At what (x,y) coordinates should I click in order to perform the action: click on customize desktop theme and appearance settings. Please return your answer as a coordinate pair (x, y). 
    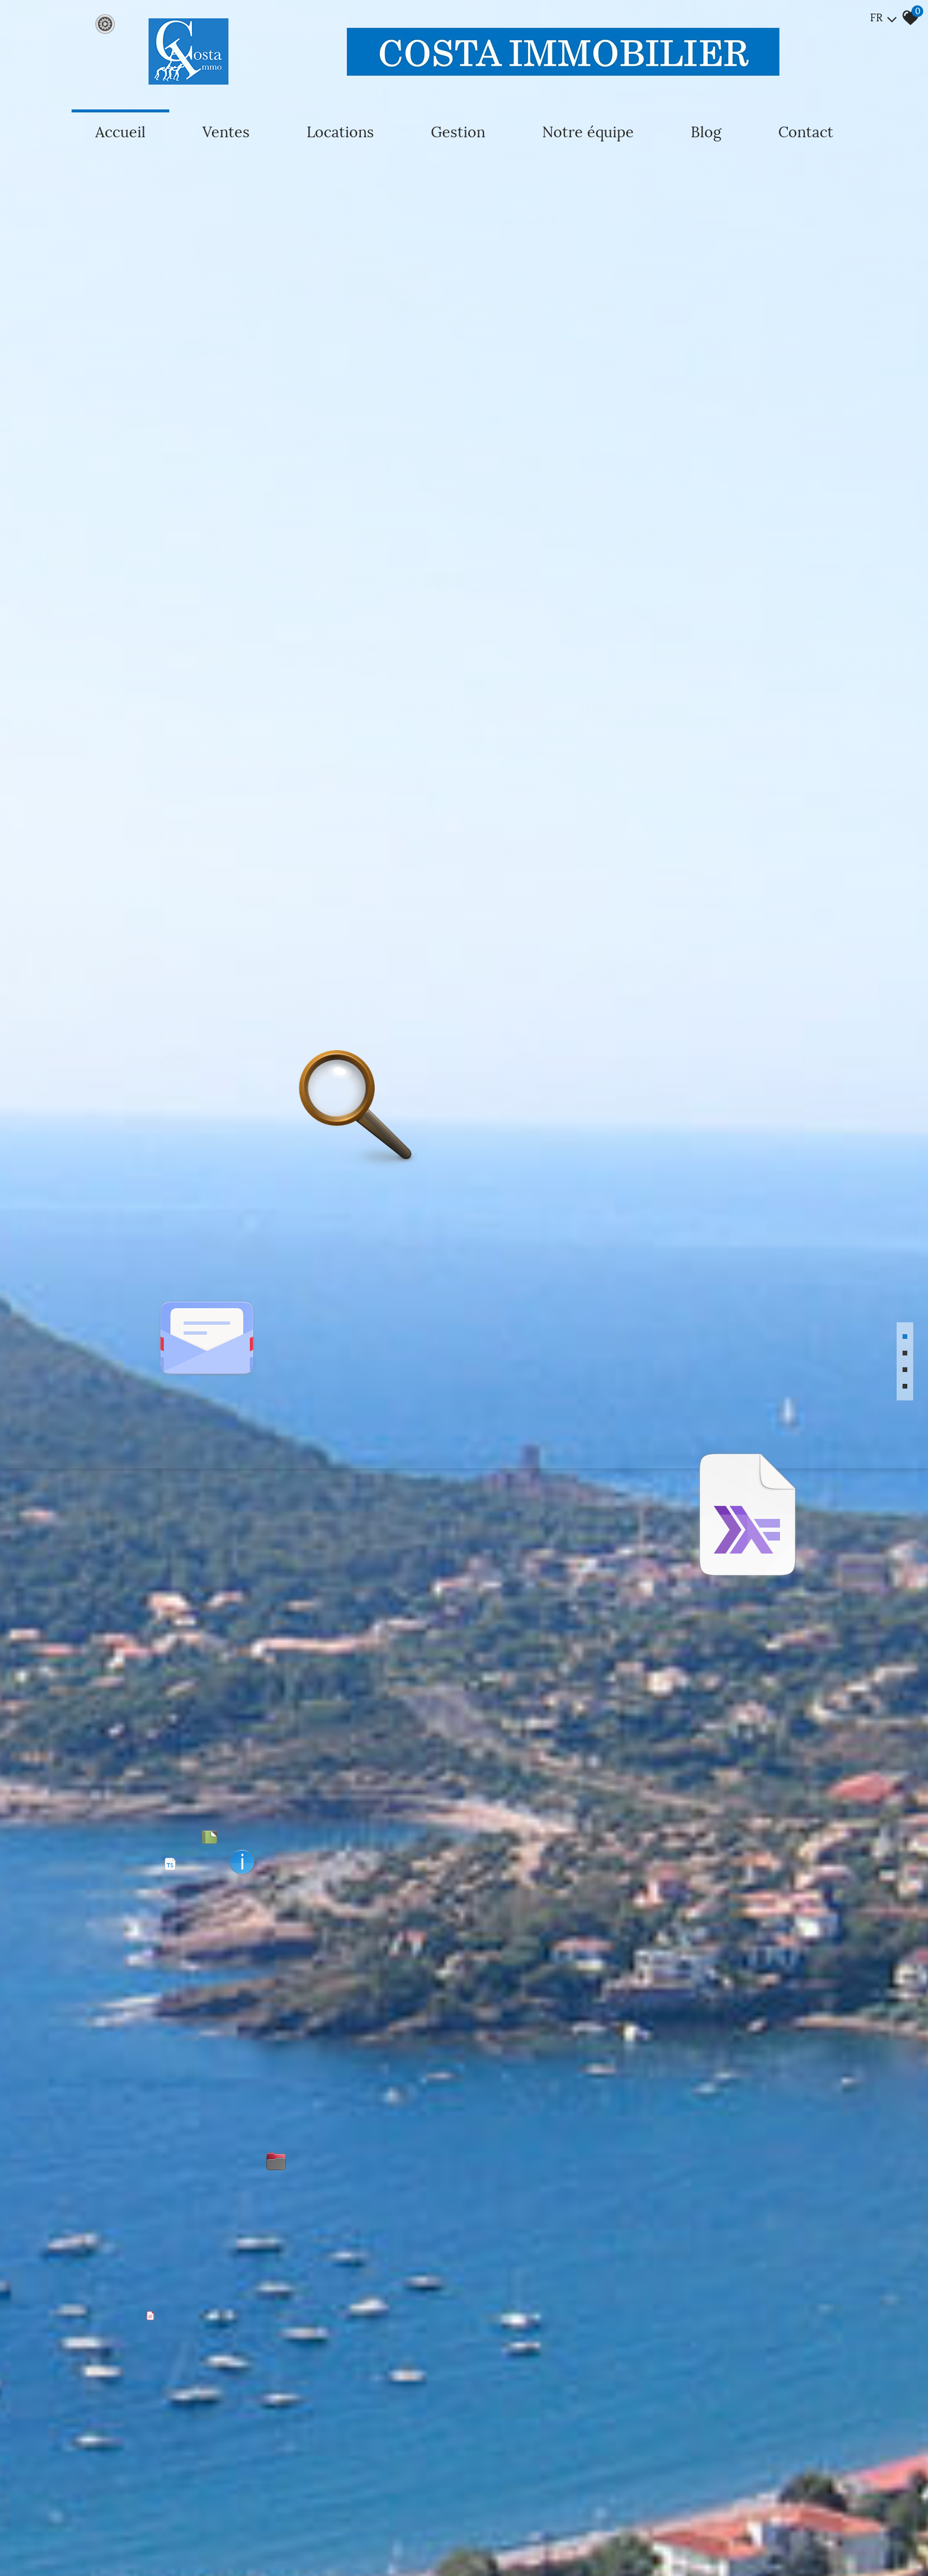
    Looking at the image, I should click on (210, 1837).